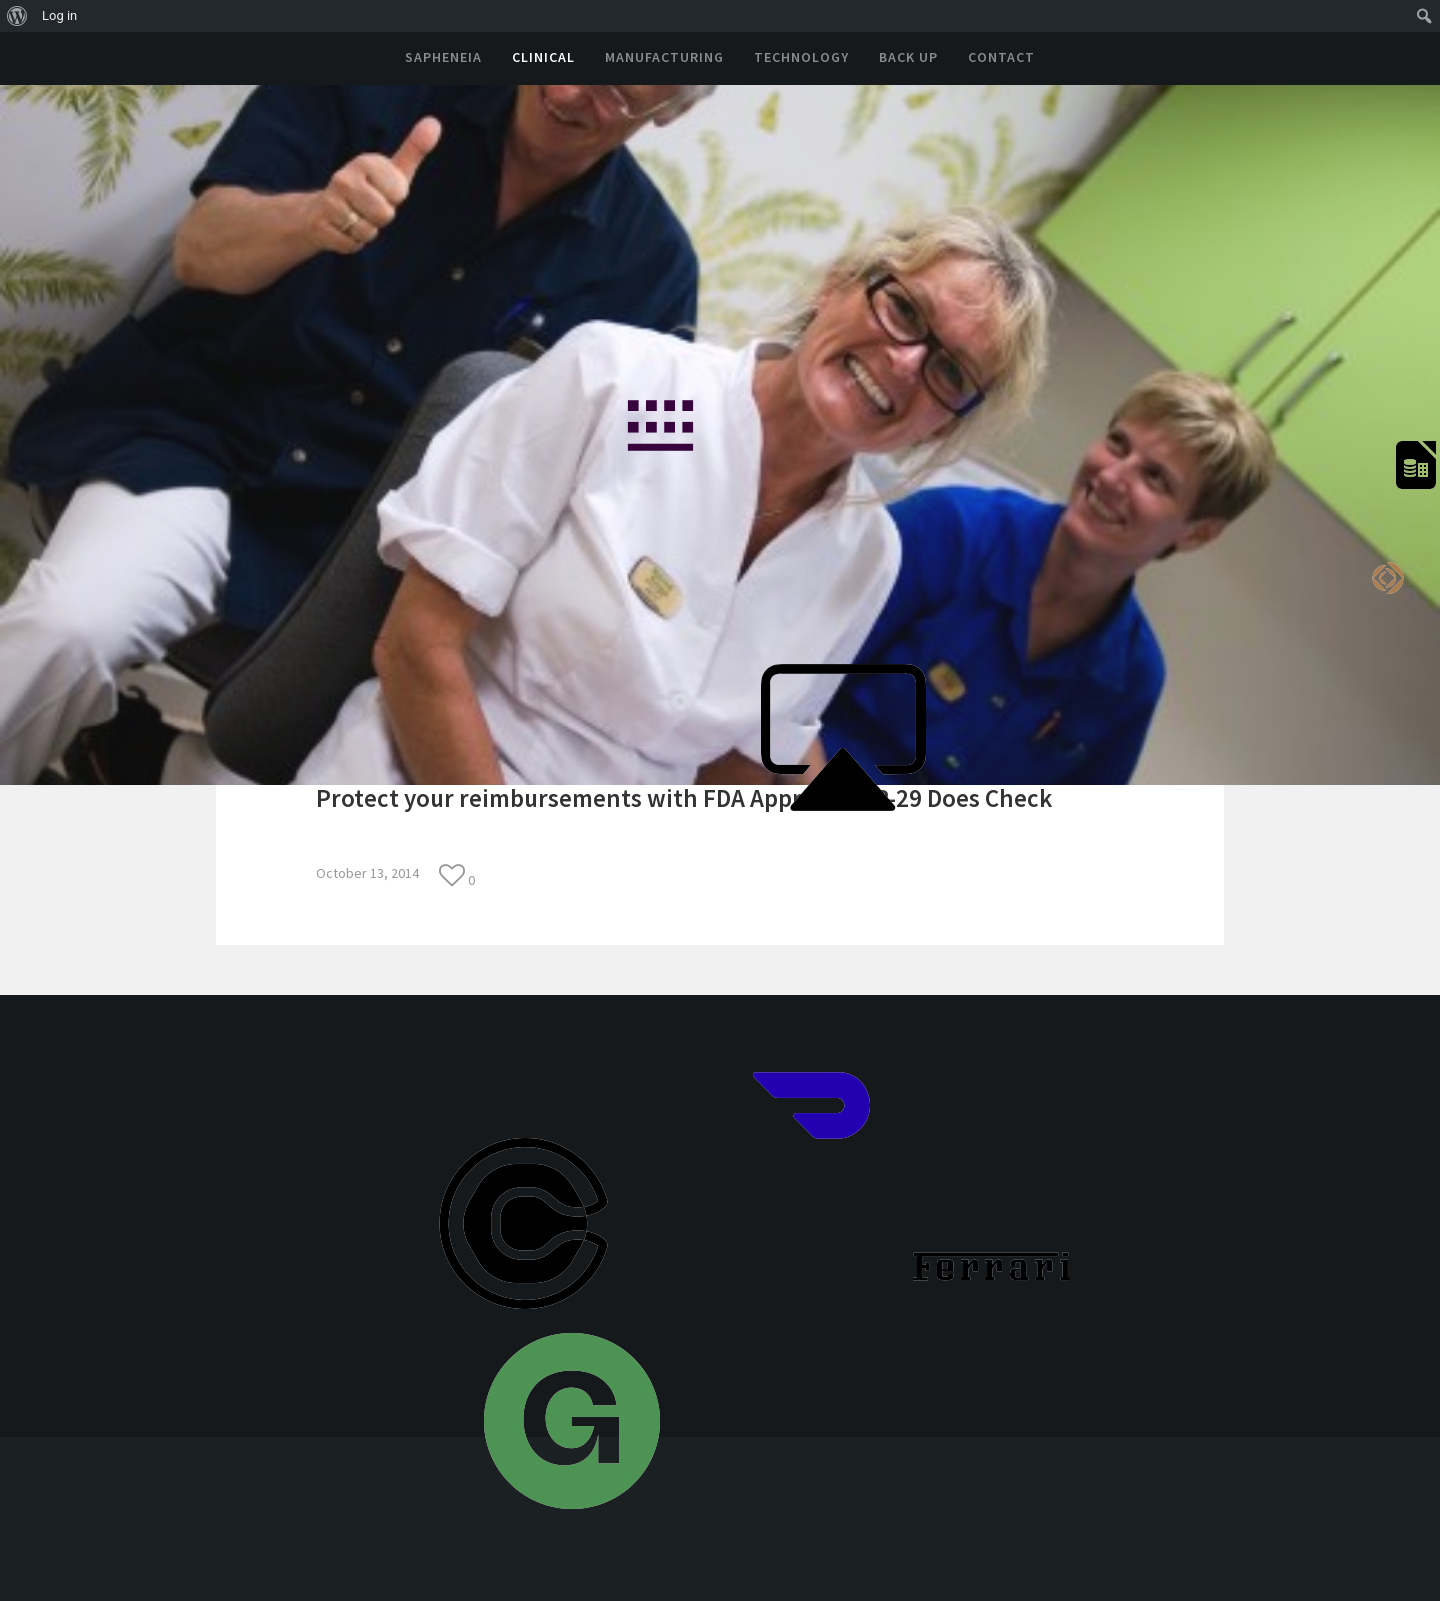 The height and width of the screenshot is (1601, 1440). Describe the element at coordinates (843, 737) in the screenshot. I see `stream video content to an Apple TV or compatible device` at that location.